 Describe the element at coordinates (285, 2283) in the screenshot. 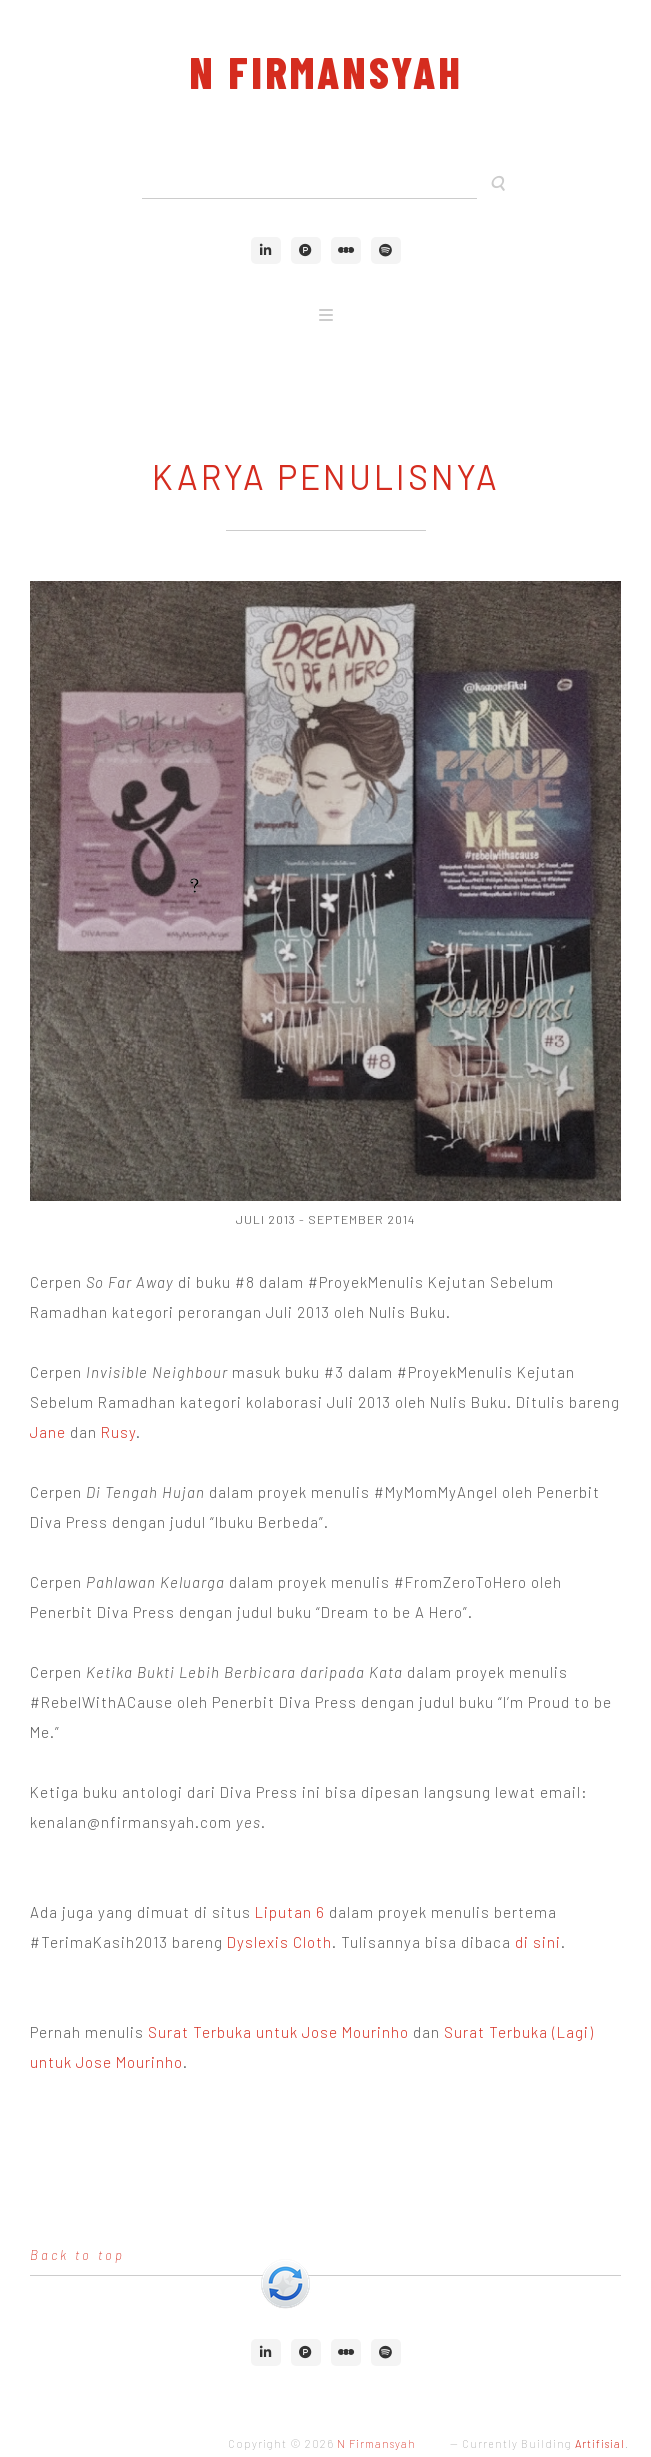

I see `check for application updates` at that location.